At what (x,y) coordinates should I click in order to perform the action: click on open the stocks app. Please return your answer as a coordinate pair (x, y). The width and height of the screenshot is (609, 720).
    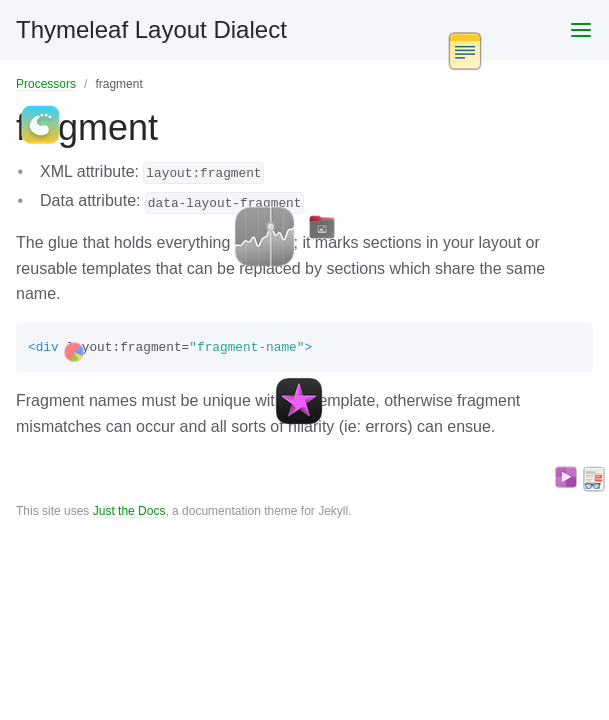
    Looking at the image, I should click on (264, 236).